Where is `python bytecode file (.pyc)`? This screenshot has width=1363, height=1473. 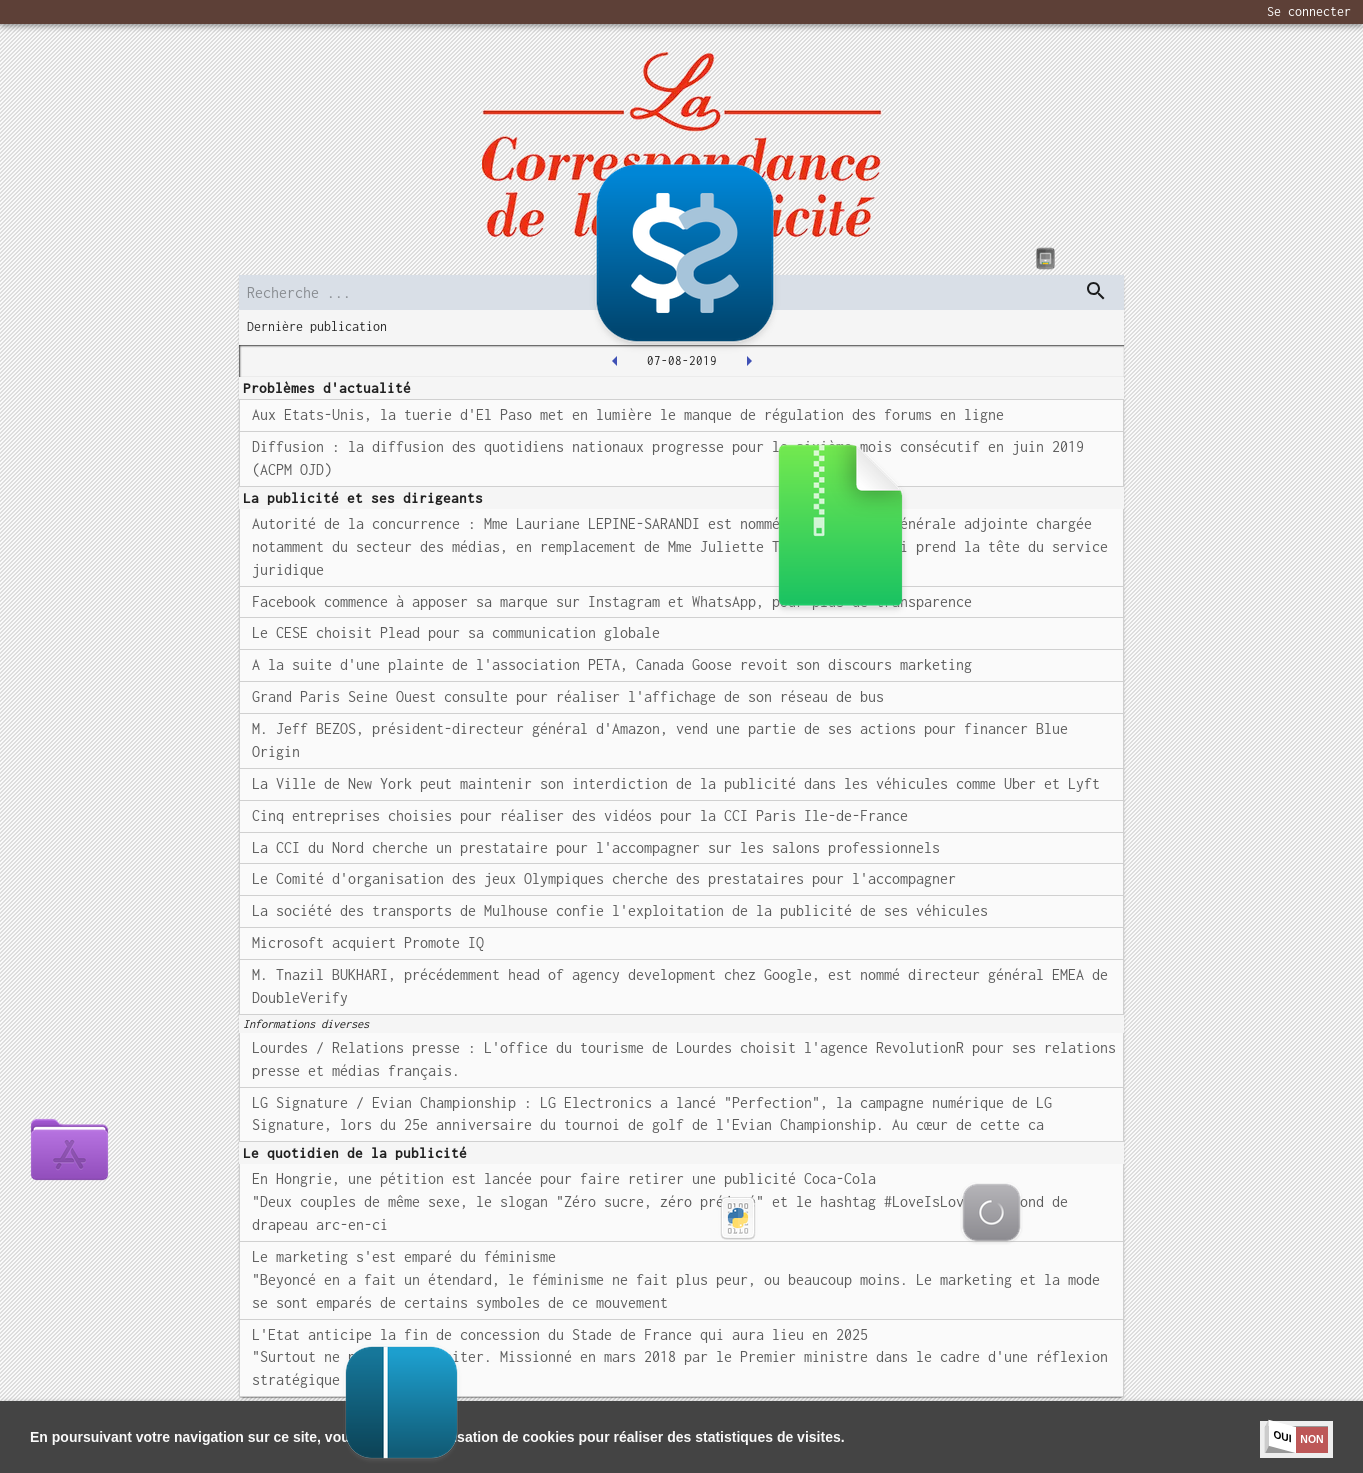 python bytecode file (.pyc) is located at coordinates (738, 1218).